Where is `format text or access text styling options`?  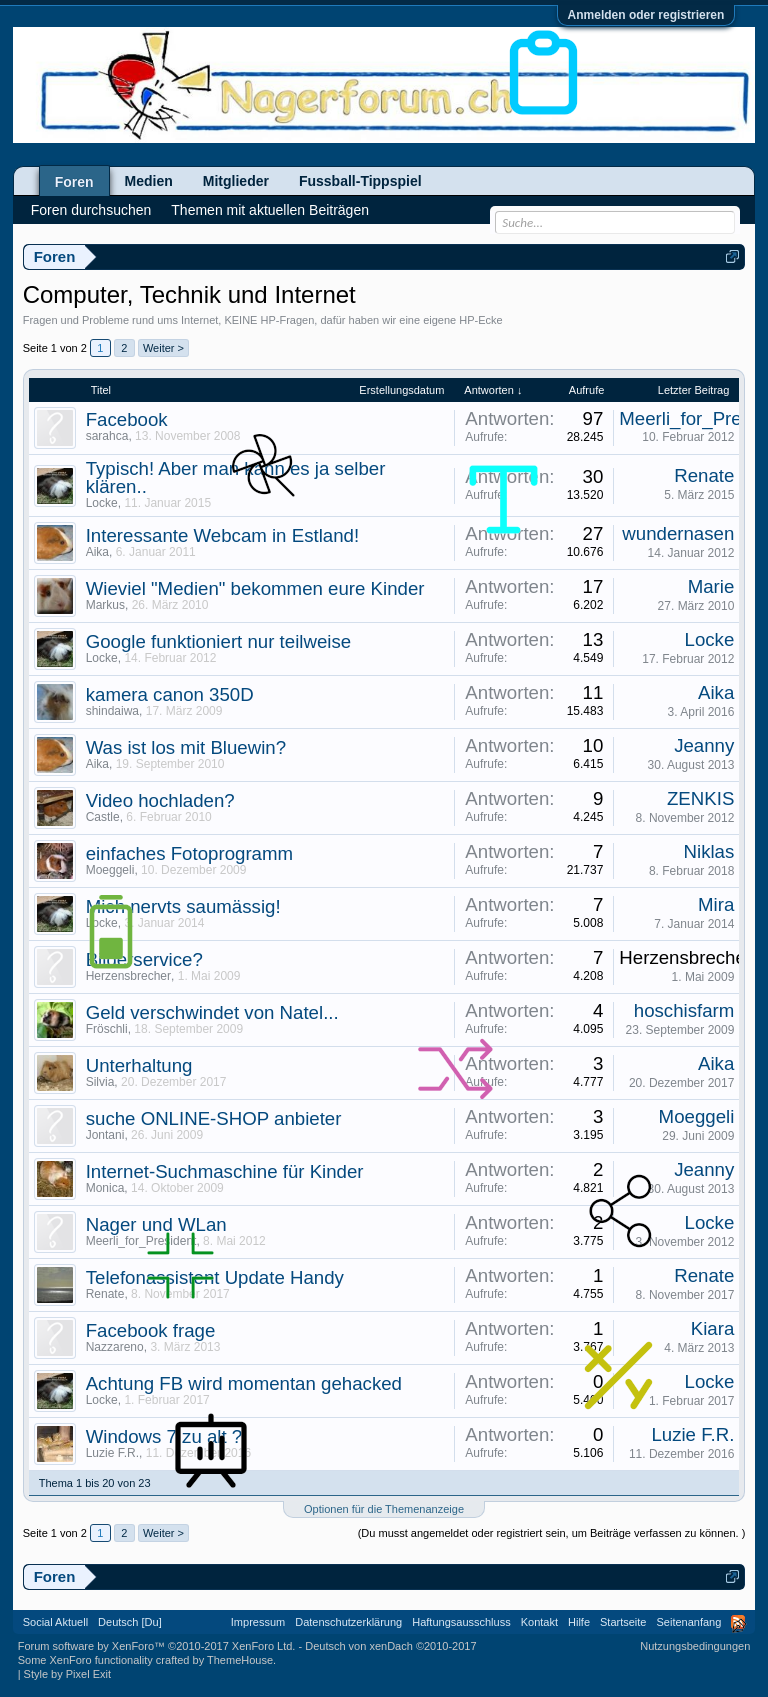 format text or access text styling options is located at coordinates (503, 499).